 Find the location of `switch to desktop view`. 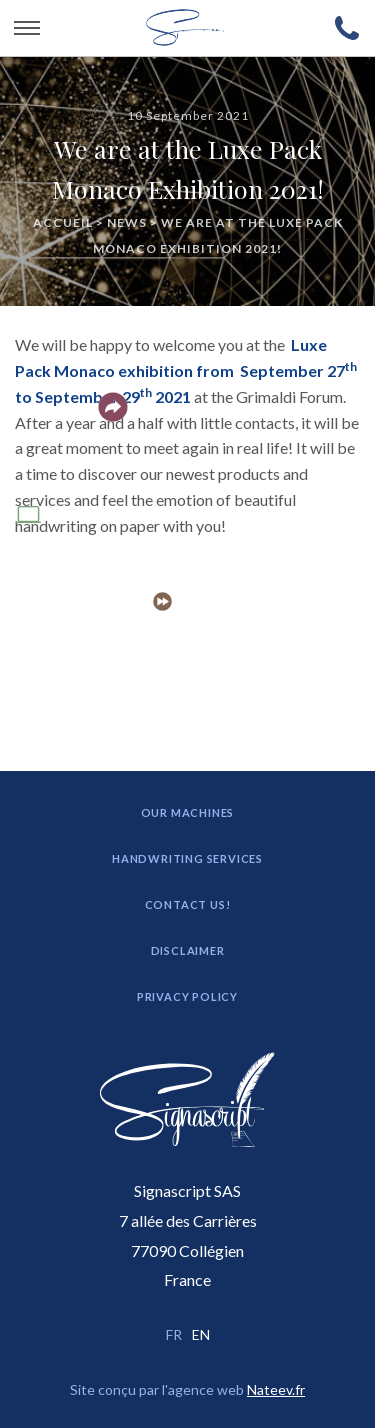

switch to desktop view is located at coordinates (28, 514).